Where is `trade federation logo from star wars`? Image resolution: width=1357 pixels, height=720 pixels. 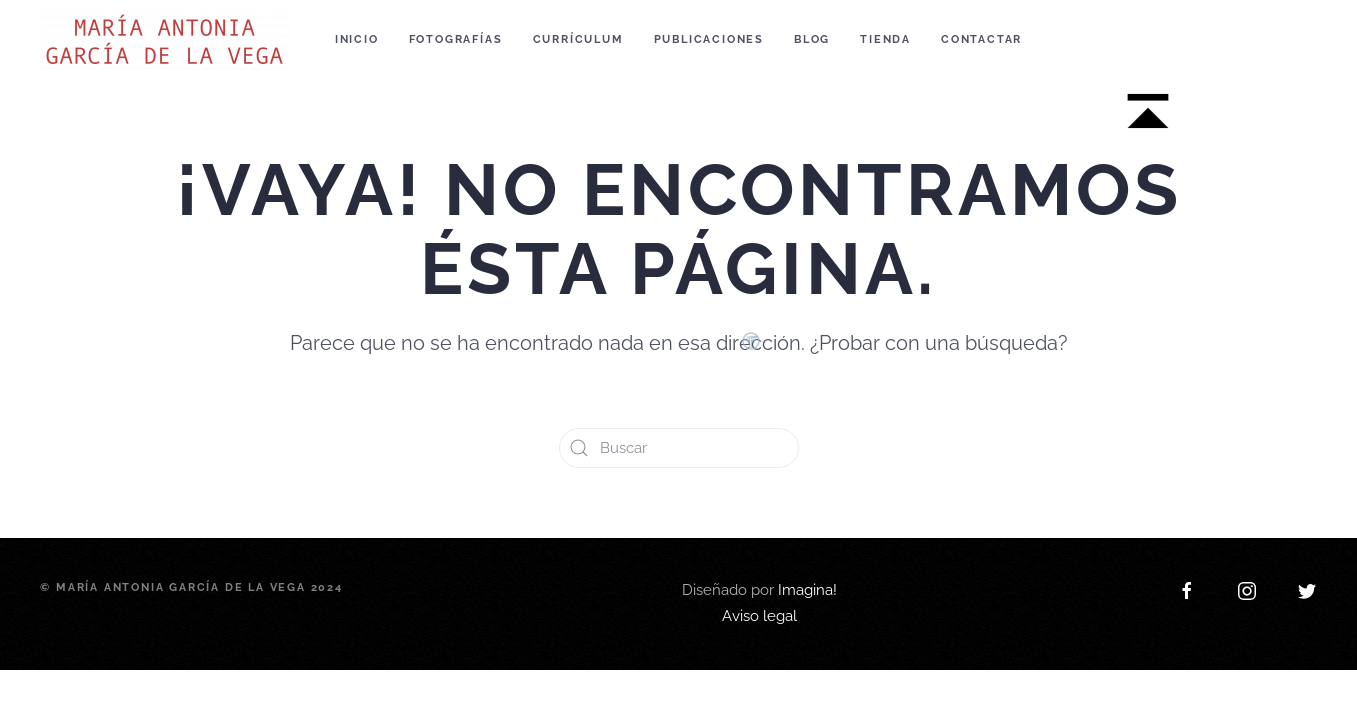 trade federation logo from star wars is located at coordinates (751, 341).